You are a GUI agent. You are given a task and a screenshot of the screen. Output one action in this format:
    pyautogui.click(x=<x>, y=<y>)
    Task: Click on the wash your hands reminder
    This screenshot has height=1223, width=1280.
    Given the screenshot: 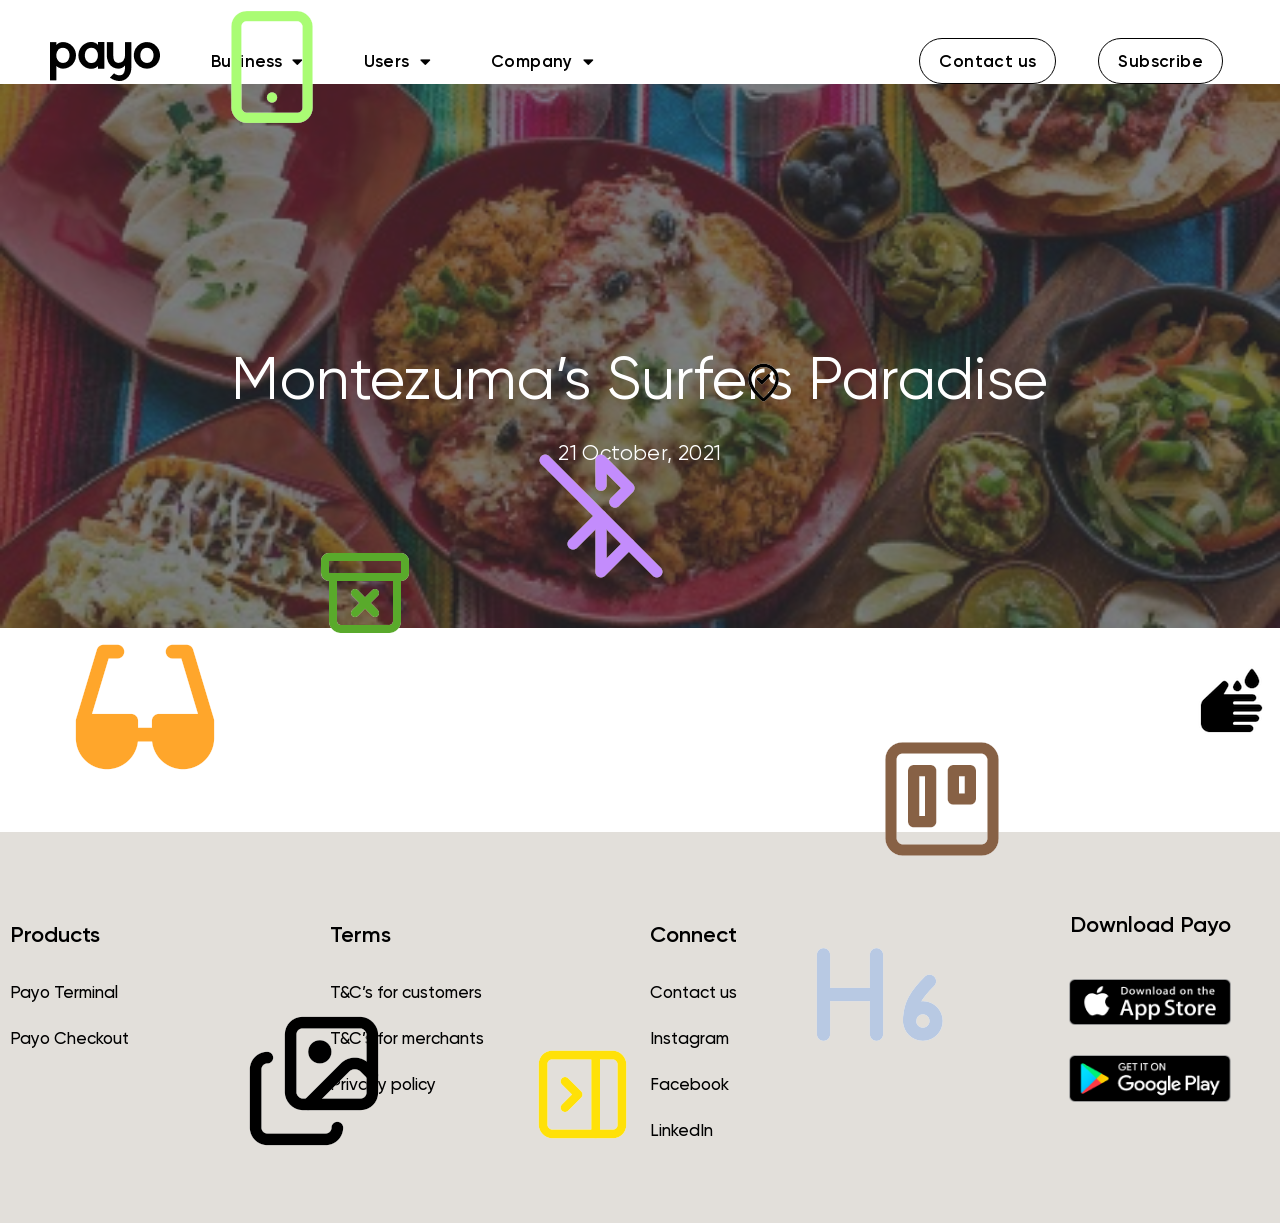 What is the action you would take?
    pyautogui.click(x=1233, y=700)
    